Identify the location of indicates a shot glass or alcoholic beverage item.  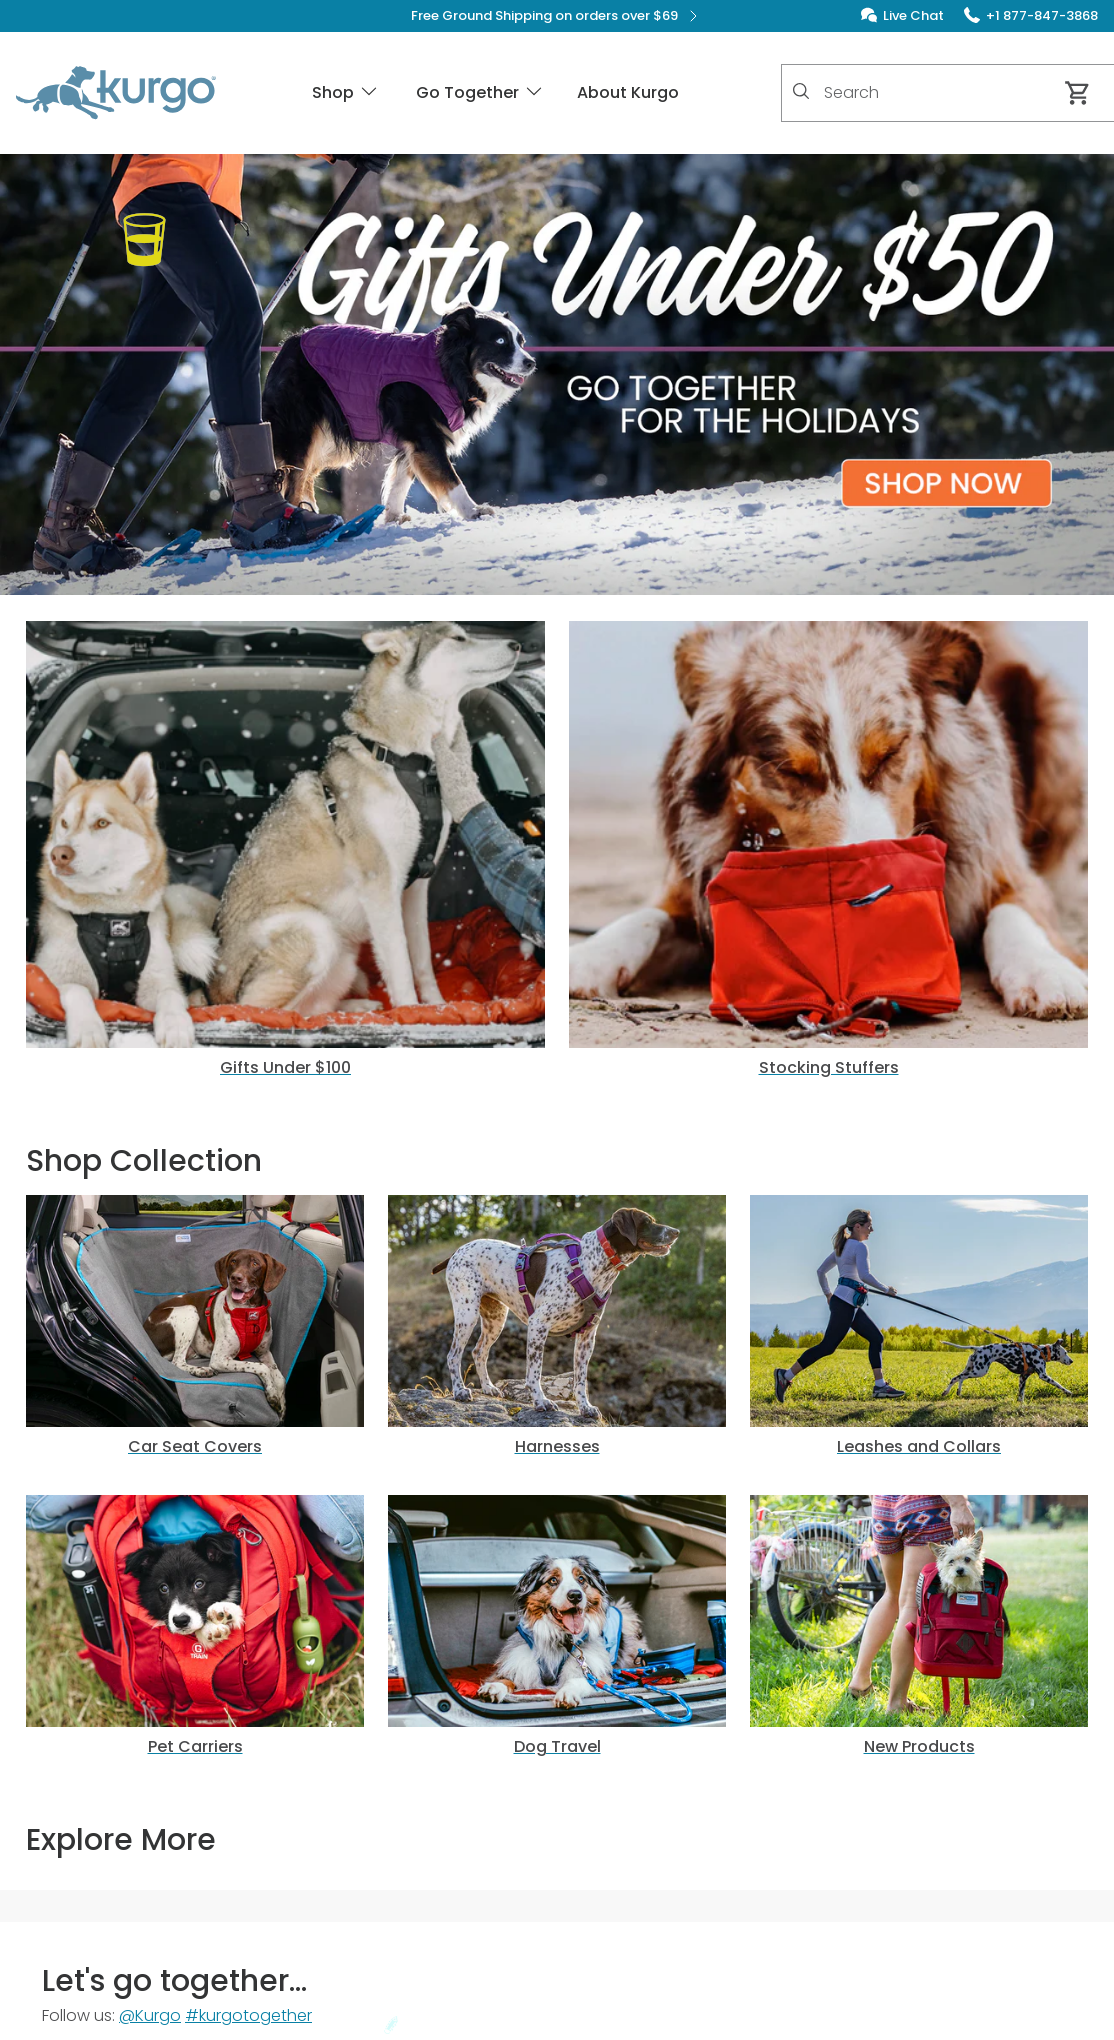
(144, 239).